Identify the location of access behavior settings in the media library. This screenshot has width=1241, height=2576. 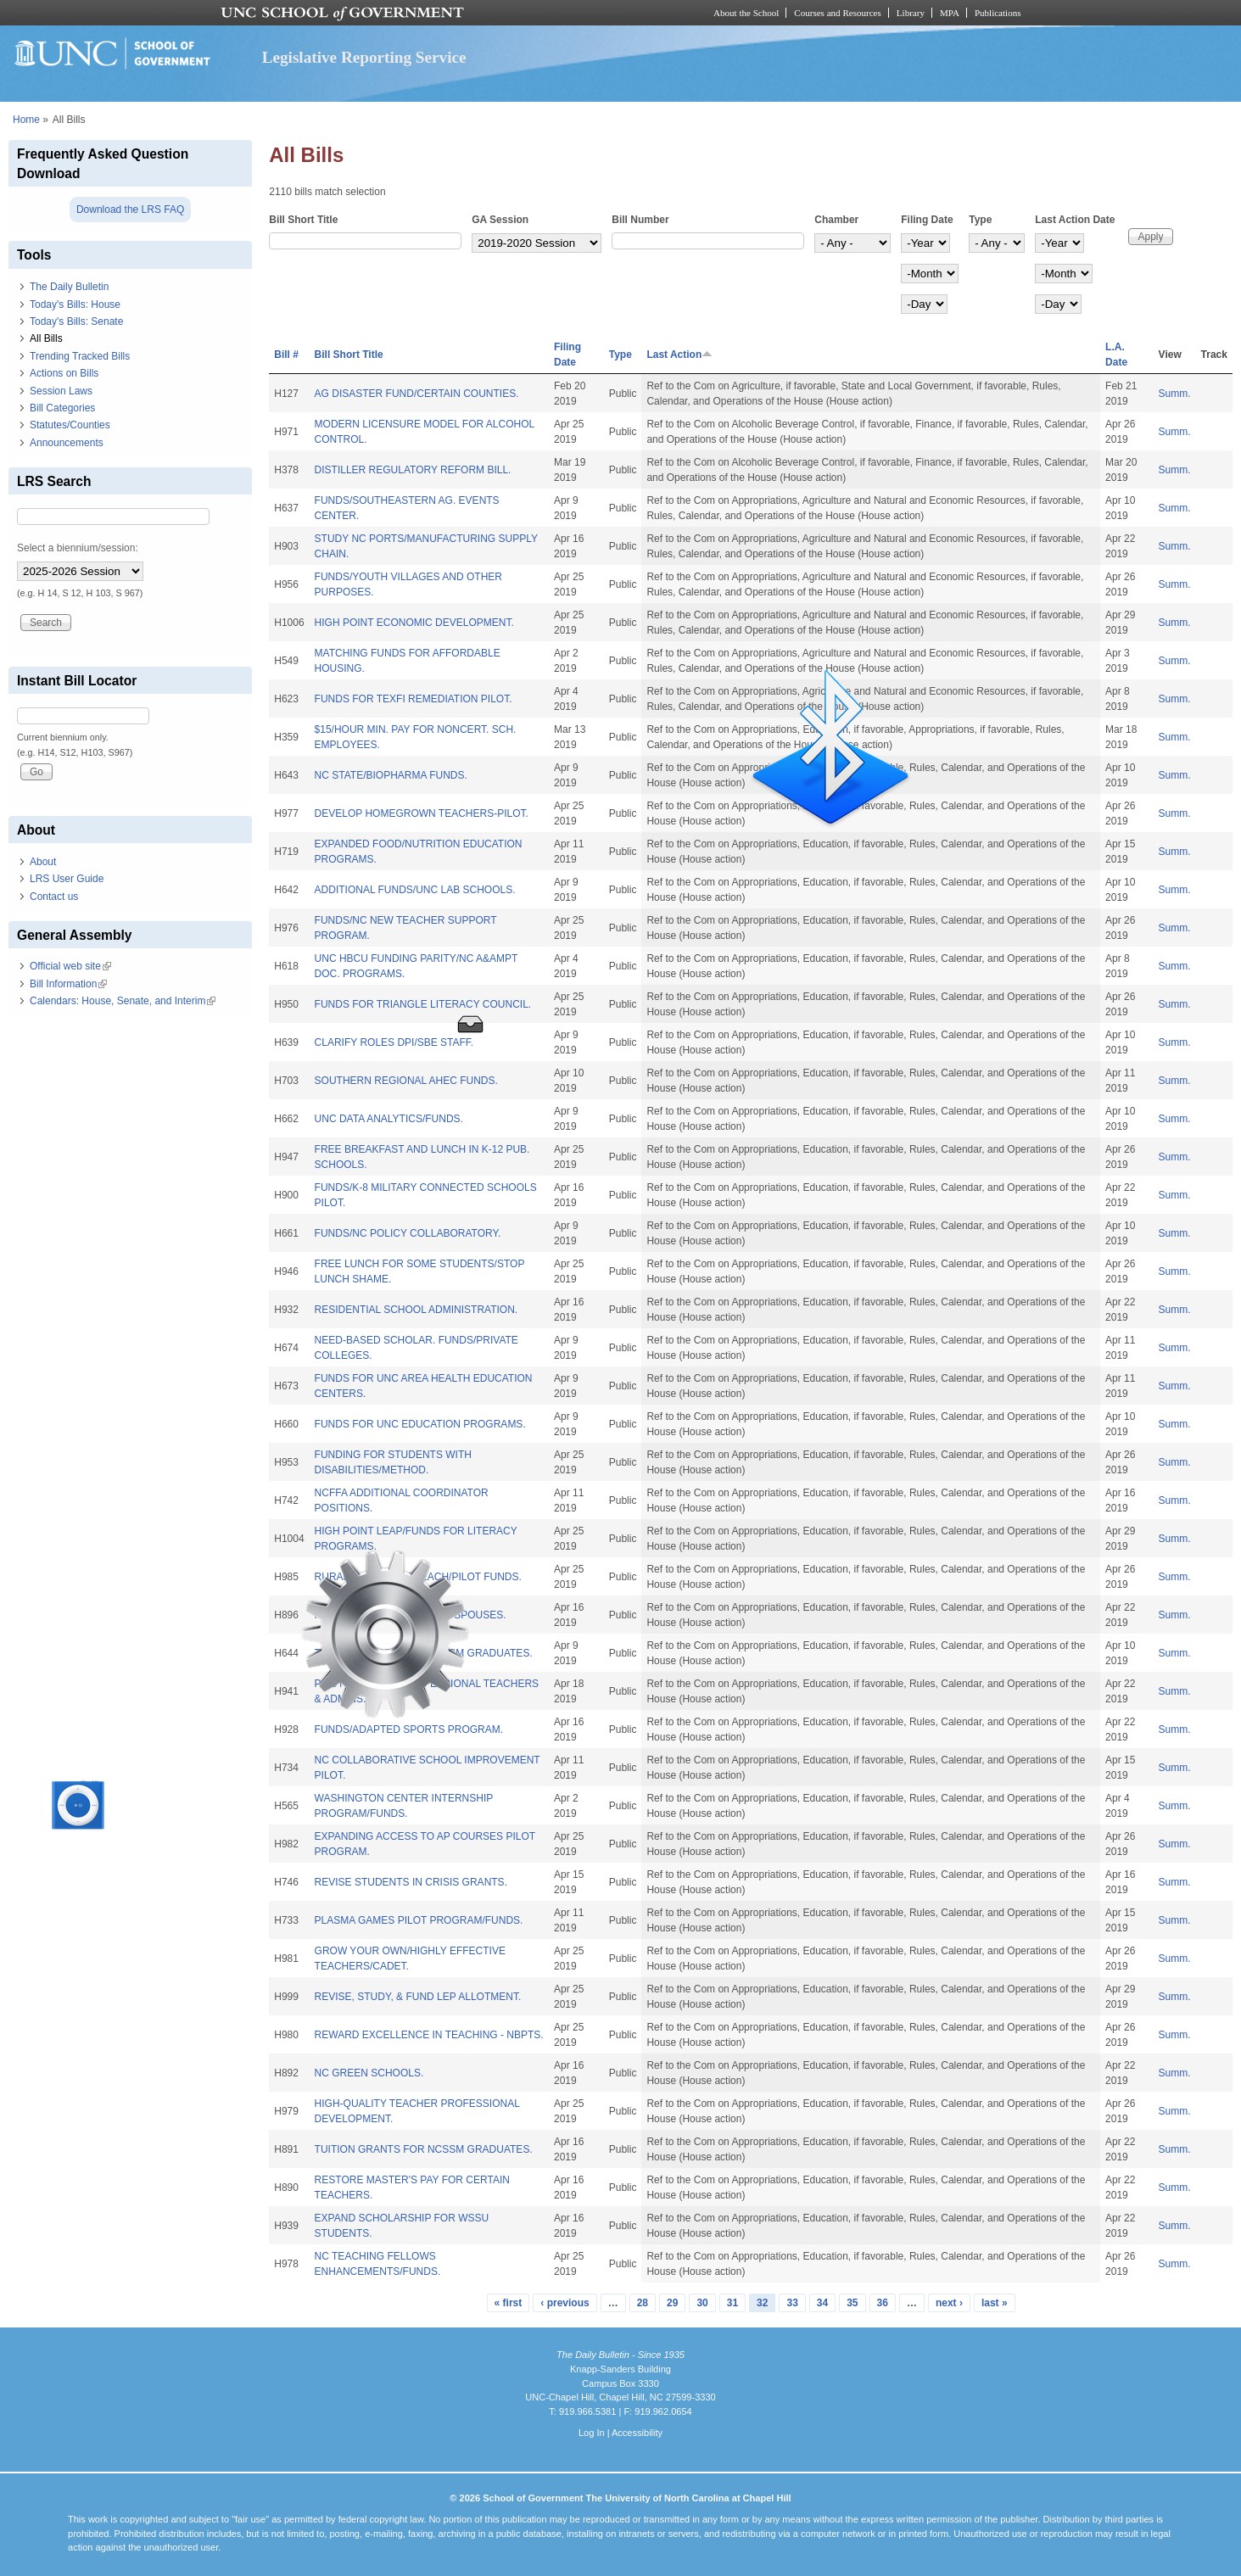
(385, 1634).